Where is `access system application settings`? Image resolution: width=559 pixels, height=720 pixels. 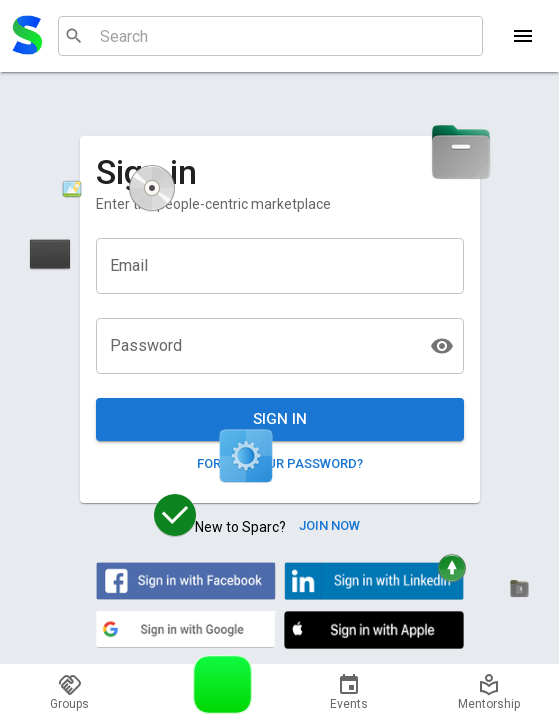
access system application settings is located at coordinates (246, 456).